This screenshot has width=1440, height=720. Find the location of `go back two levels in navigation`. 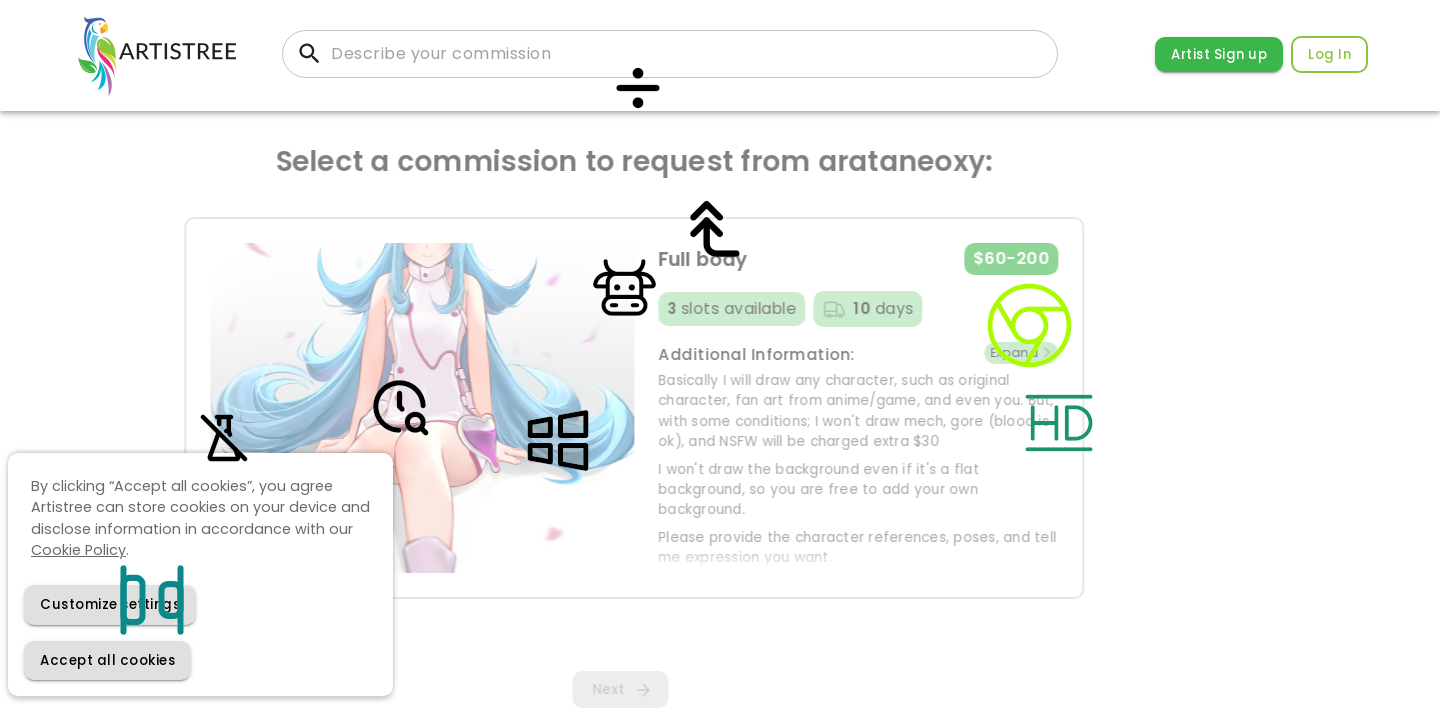

go back two levels in navigation is located at coordinates (716, 230).